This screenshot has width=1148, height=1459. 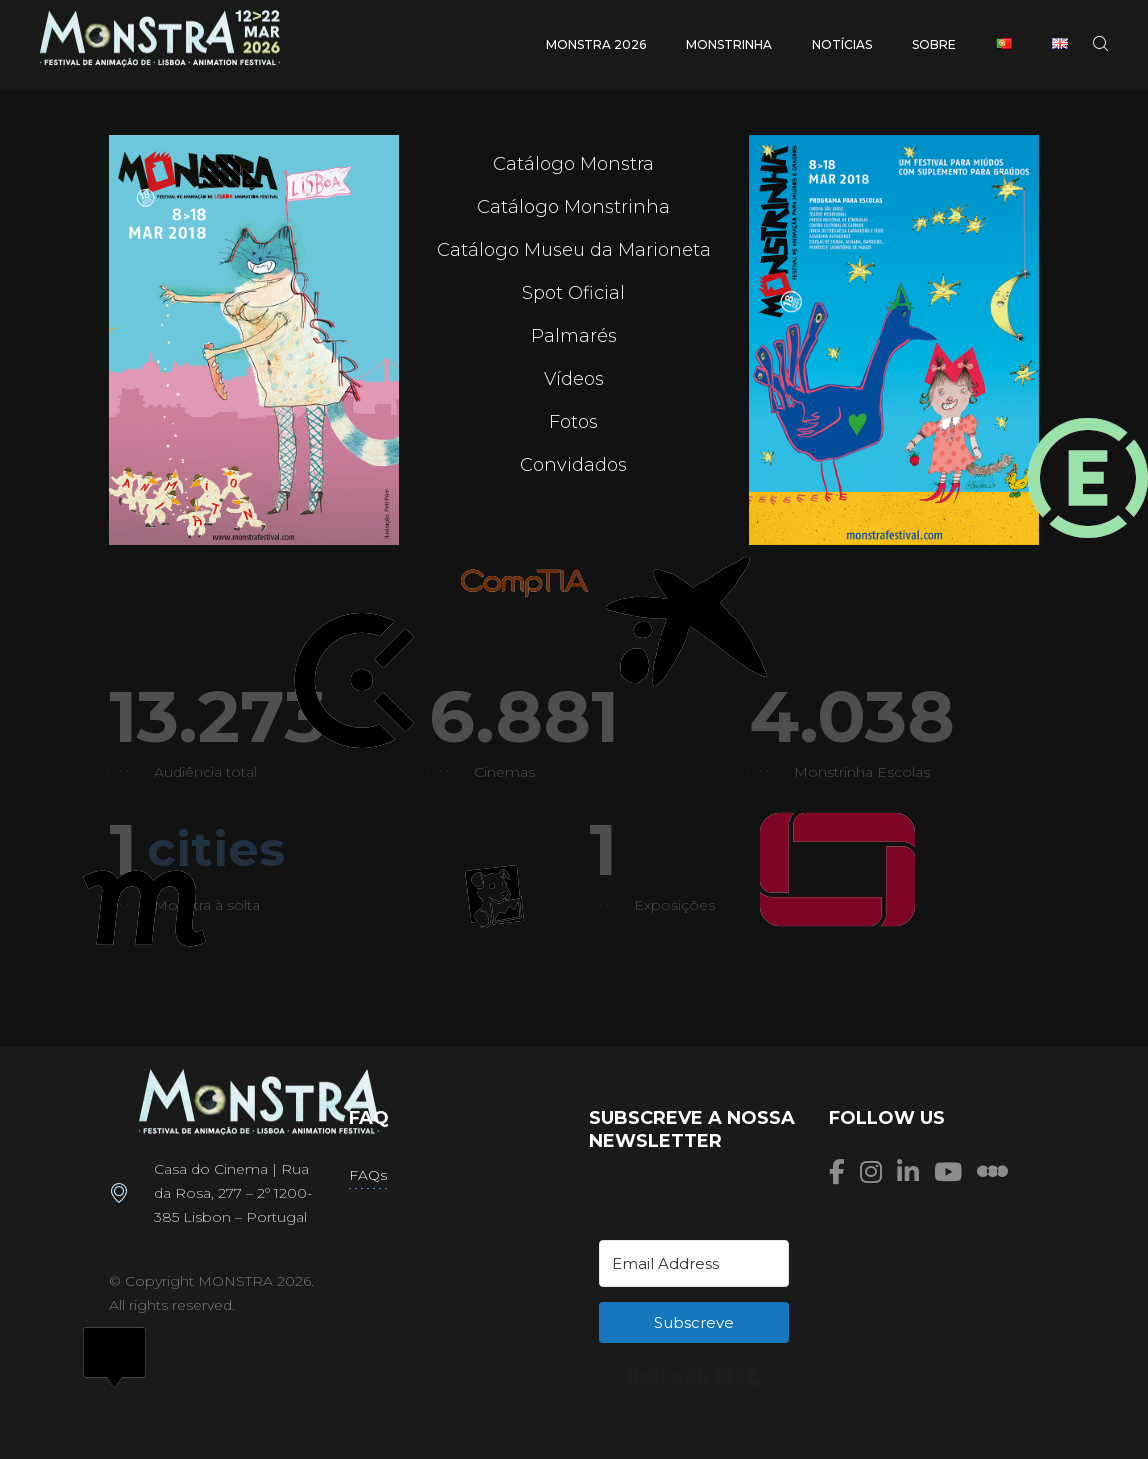 What do you see at coordinates (1088, 478) in the screenshot?
I see `open the Expensify app` at bounding box center [1088, 478].